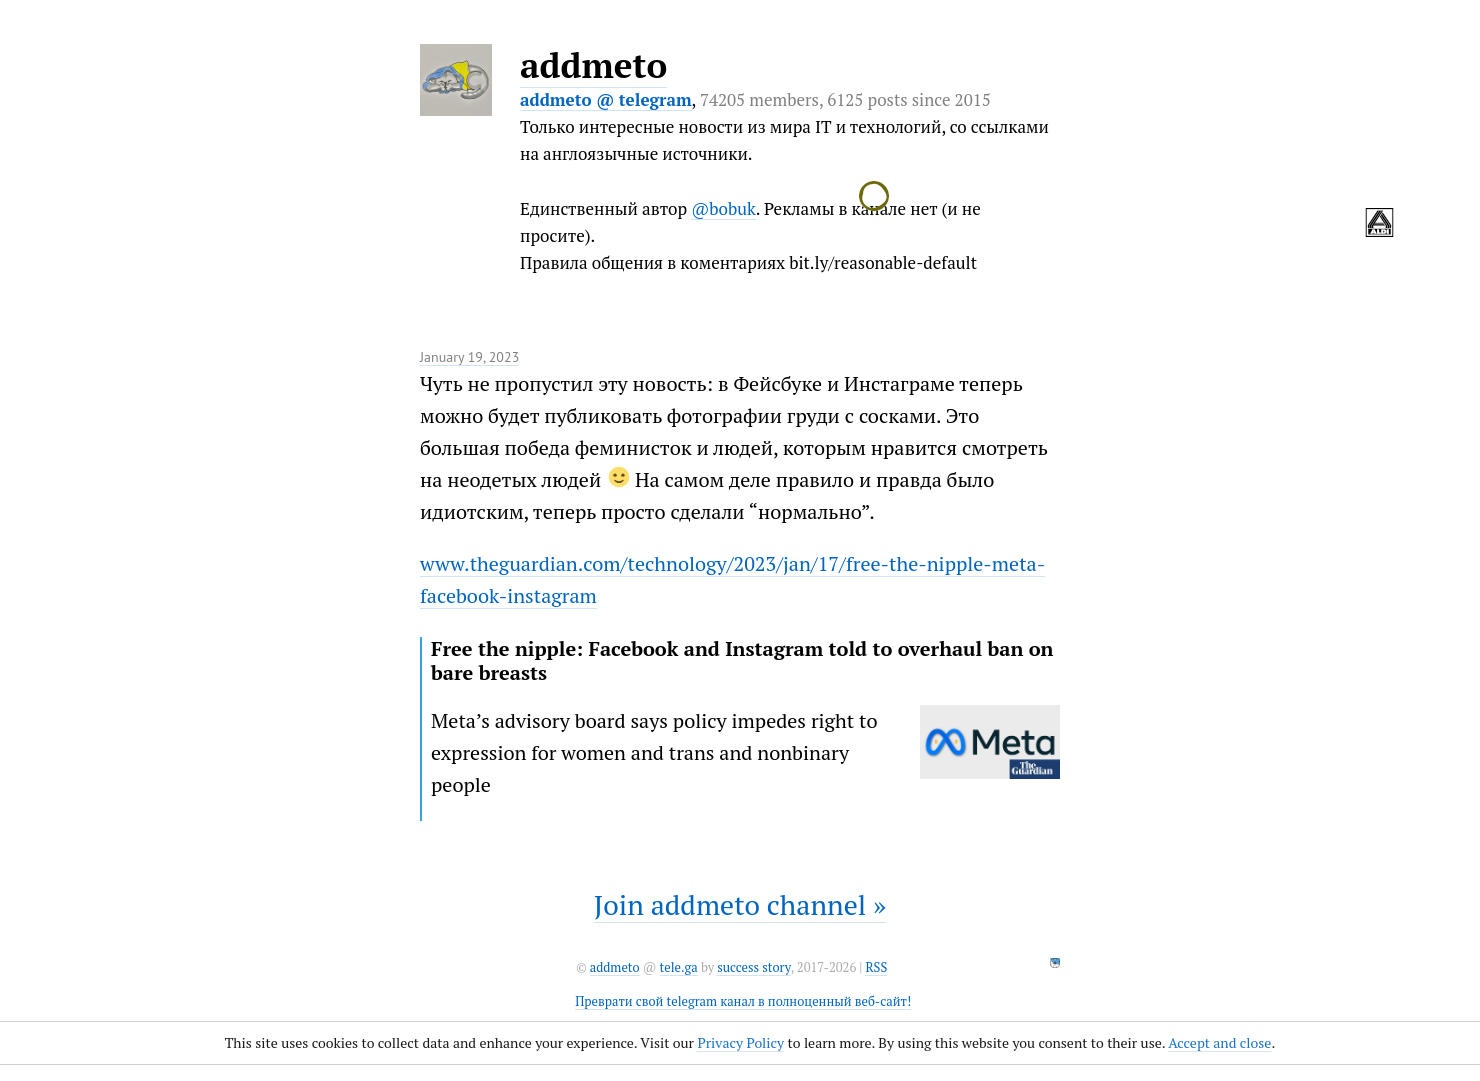 Image resolution: width=1480 pixels, height=1081 pixels. What do you see at coordinates (1379, 222) in the screenshot?
I see `aldi nord company logo` at bounding box center [1379, 222].